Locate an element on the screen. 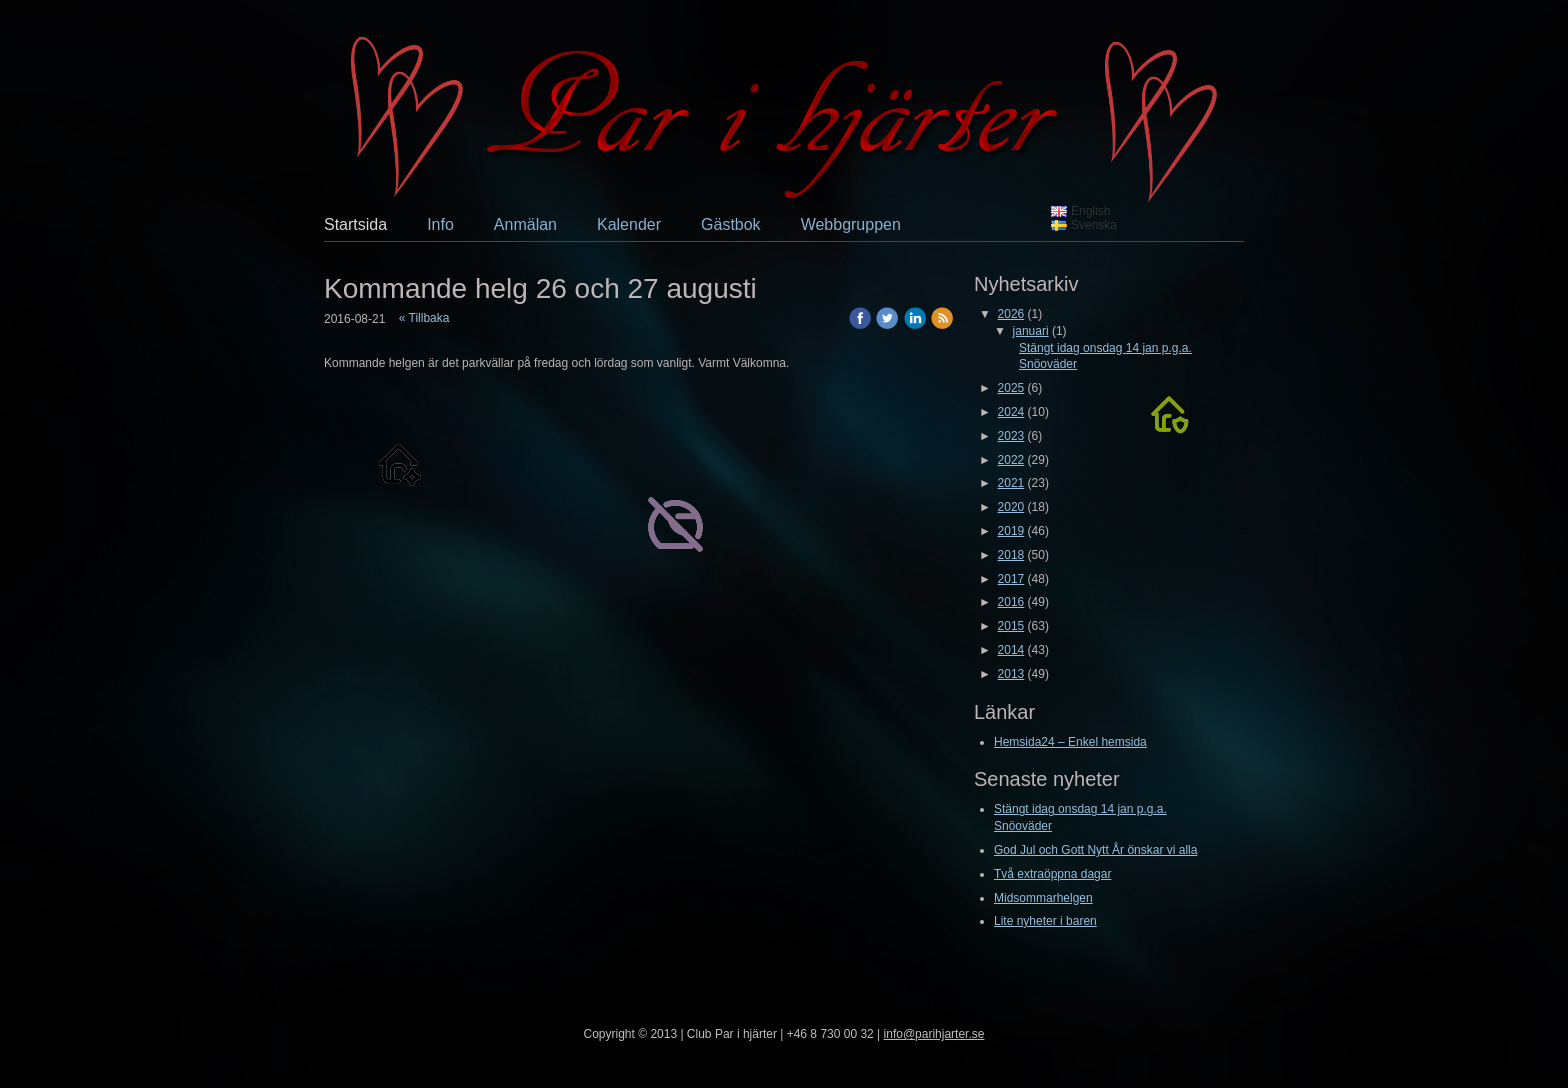 This screenshot has width=1568, height=1088. access smart home features is located at coordinates (398, 463).